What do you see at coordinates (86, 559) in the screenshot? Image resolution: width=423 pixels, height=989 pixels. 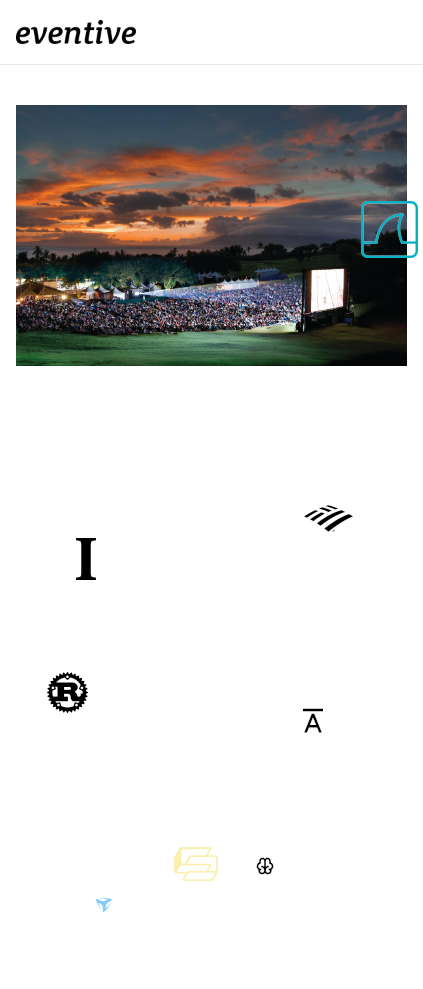 I see `open instapaper app` at bounding box center [86, 559].